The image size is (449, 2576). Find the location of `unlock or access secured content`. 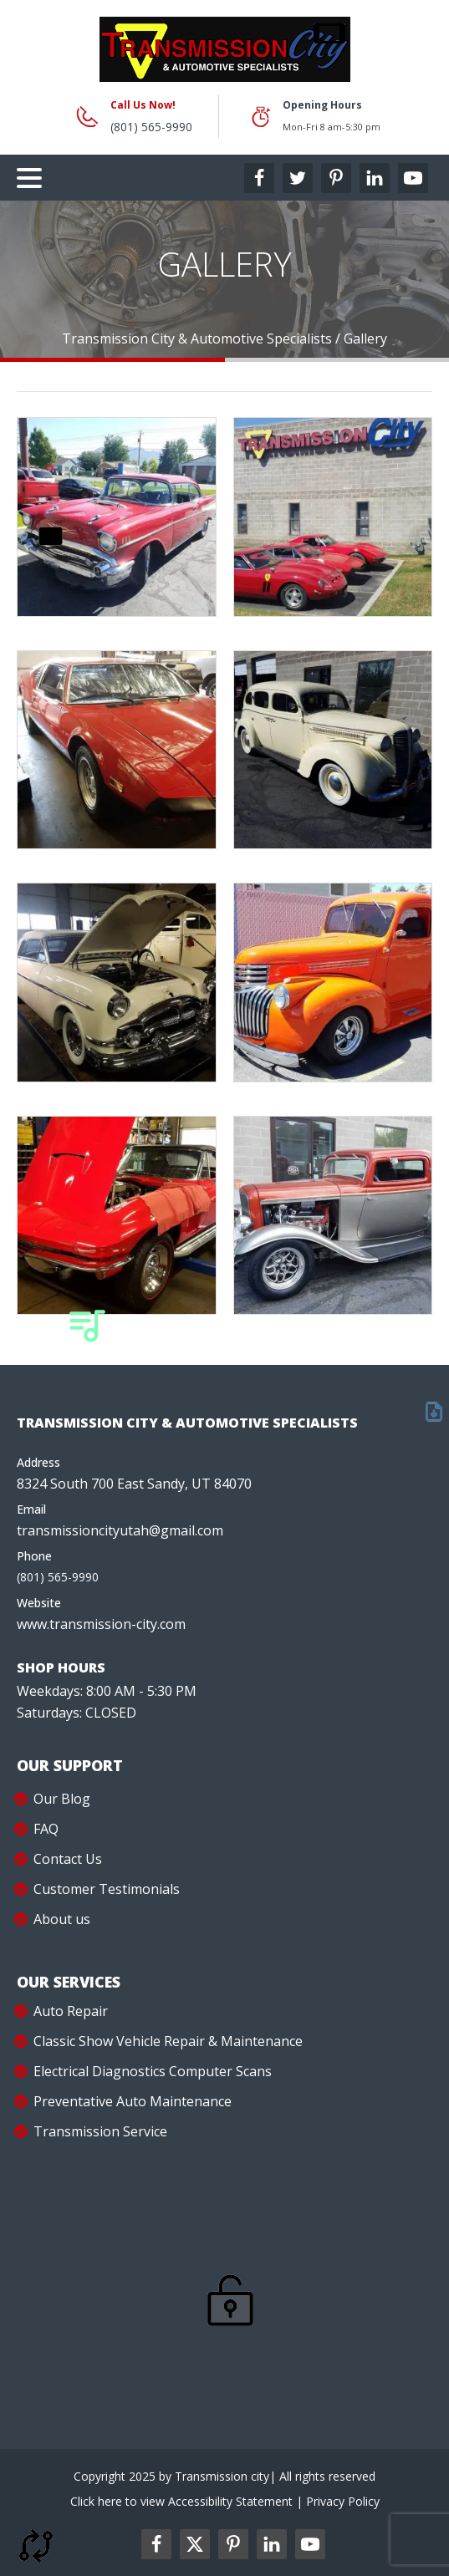

unlock or access secured content is located at coordinates (230, 2303).